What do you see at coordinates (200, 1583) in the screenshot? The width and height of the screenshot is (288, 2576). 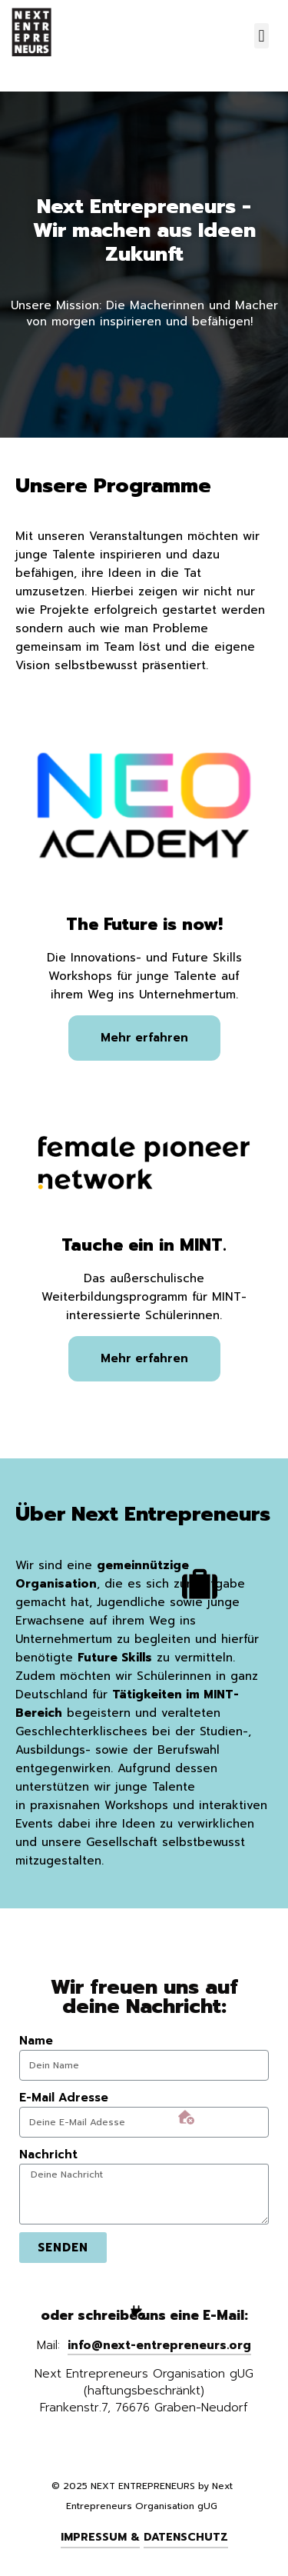 I see `access travel or trip planning features` at bounding box center [200, 1583].